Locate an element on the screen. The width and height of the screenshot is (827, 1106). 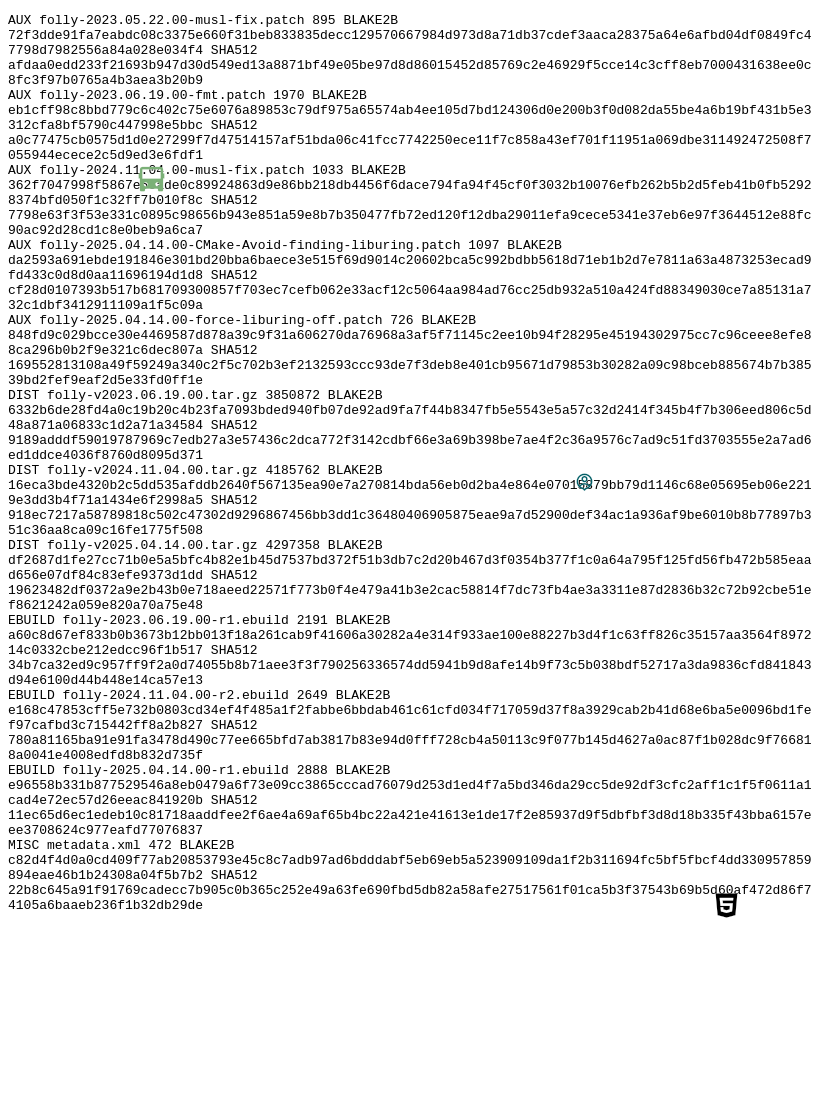
view bus routes or public transit options is located at coordinates (151, 178).